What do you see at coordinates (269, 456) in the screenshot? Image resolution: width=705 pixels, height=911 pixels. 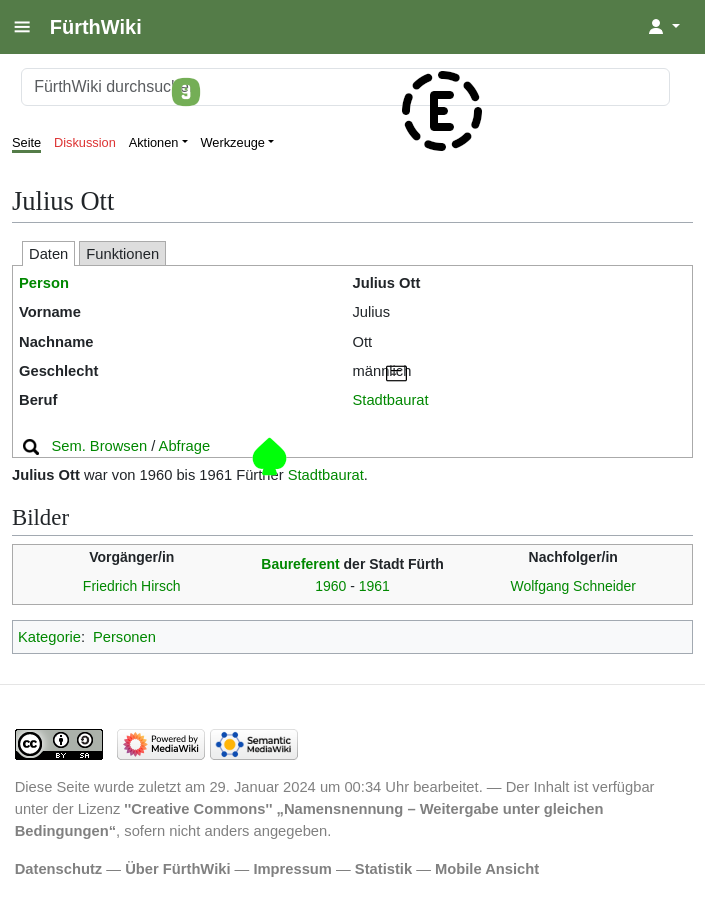 I see `spade suit symbol for card games` at bounding box center [269, 456].